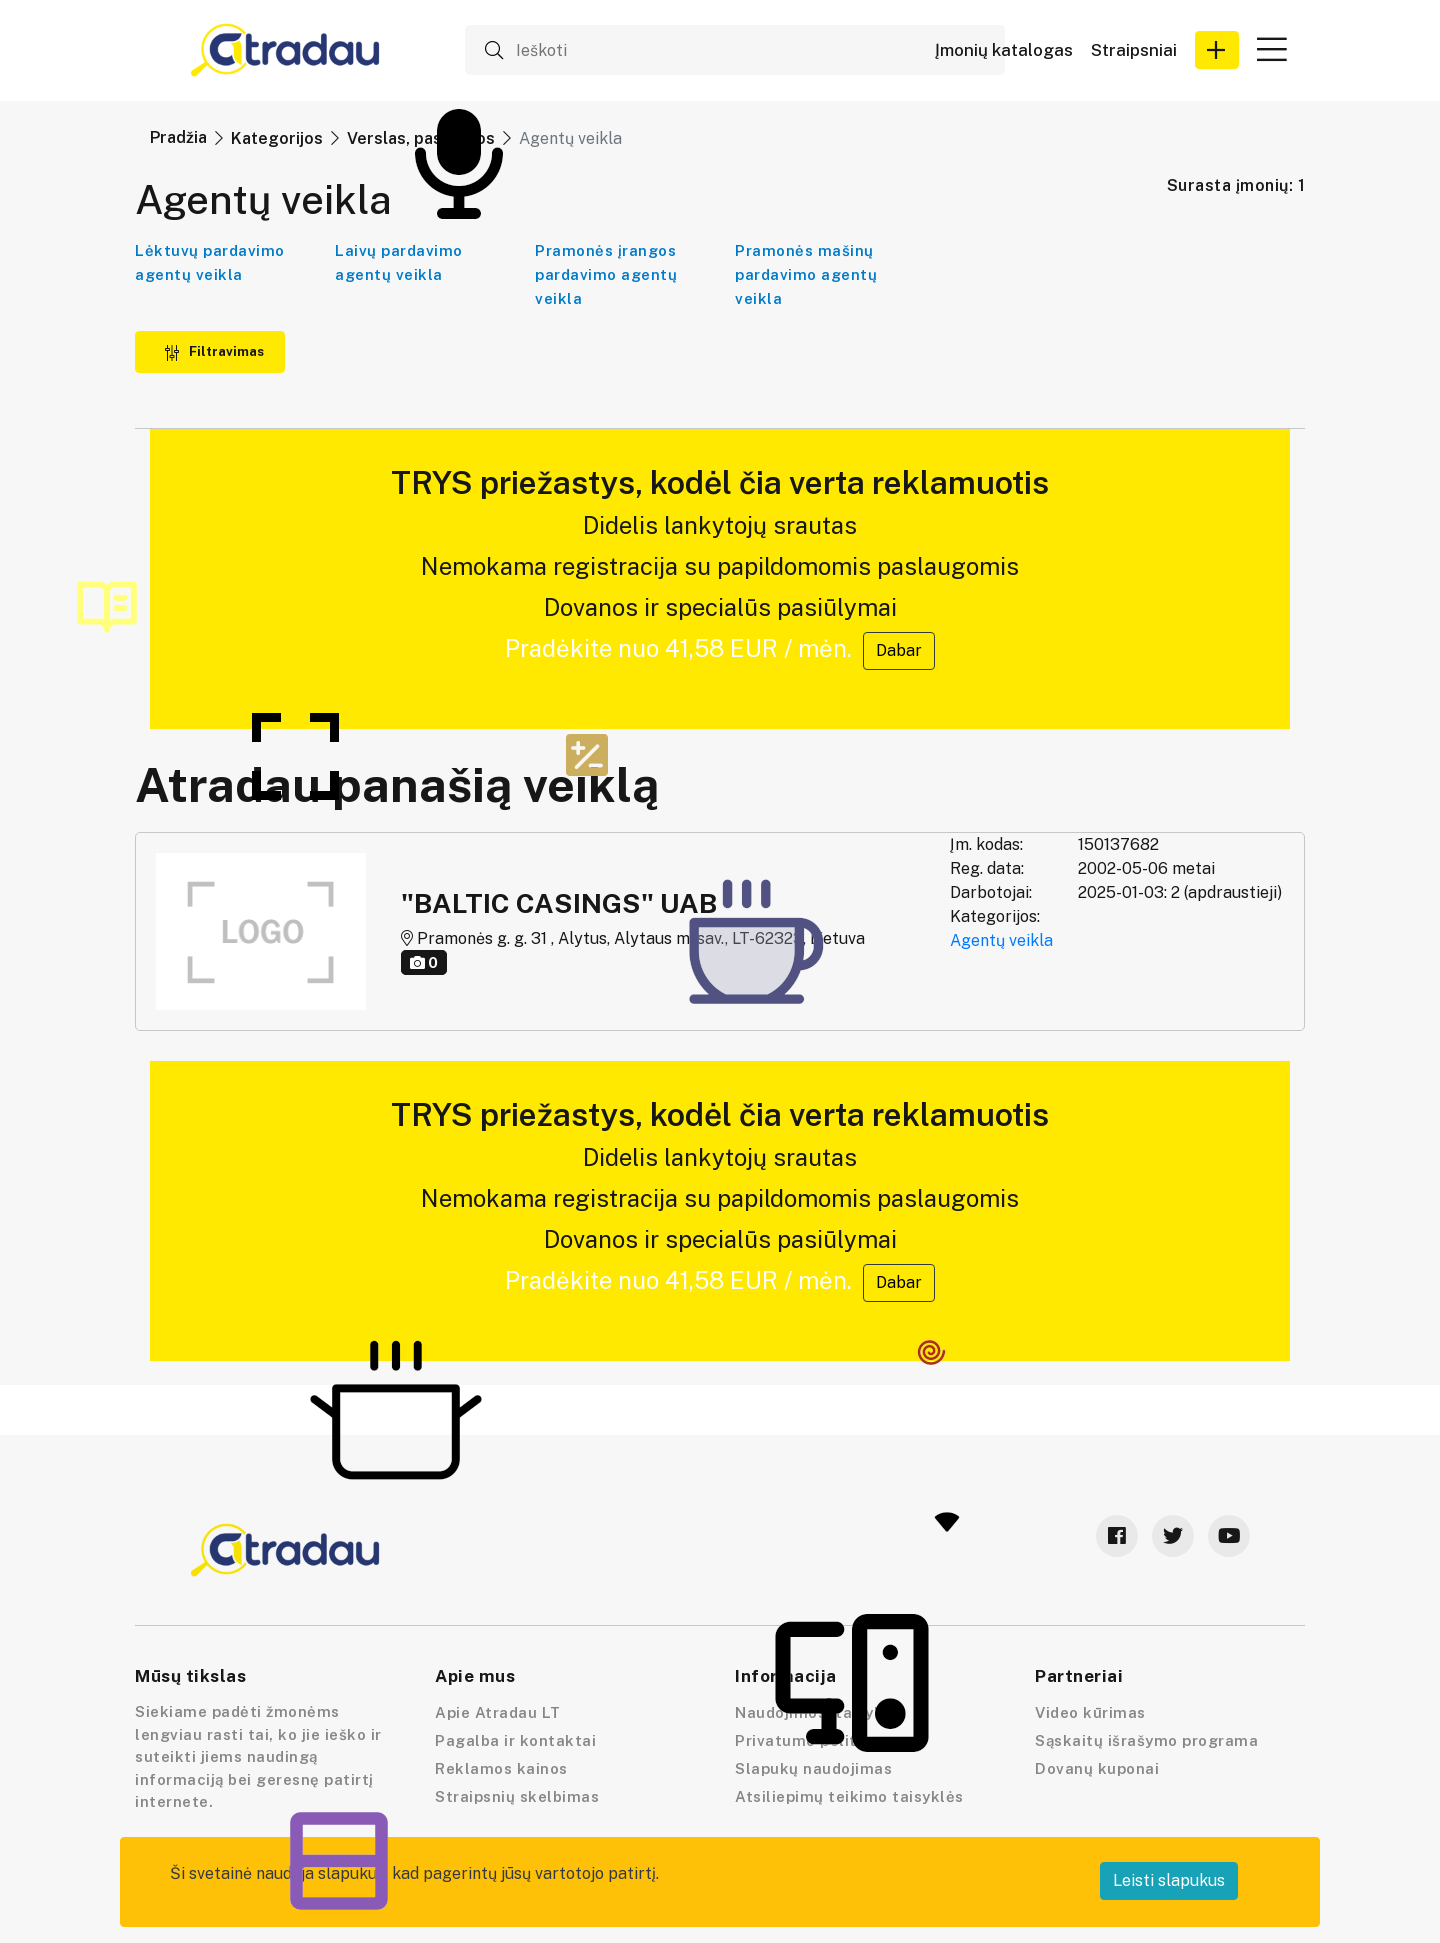 The width and height of the screenshot is (1440, 1943). Describe the element at coordinates (931, 1352) in the screenshot. I see `indicates loading or processing in progress` at that location.